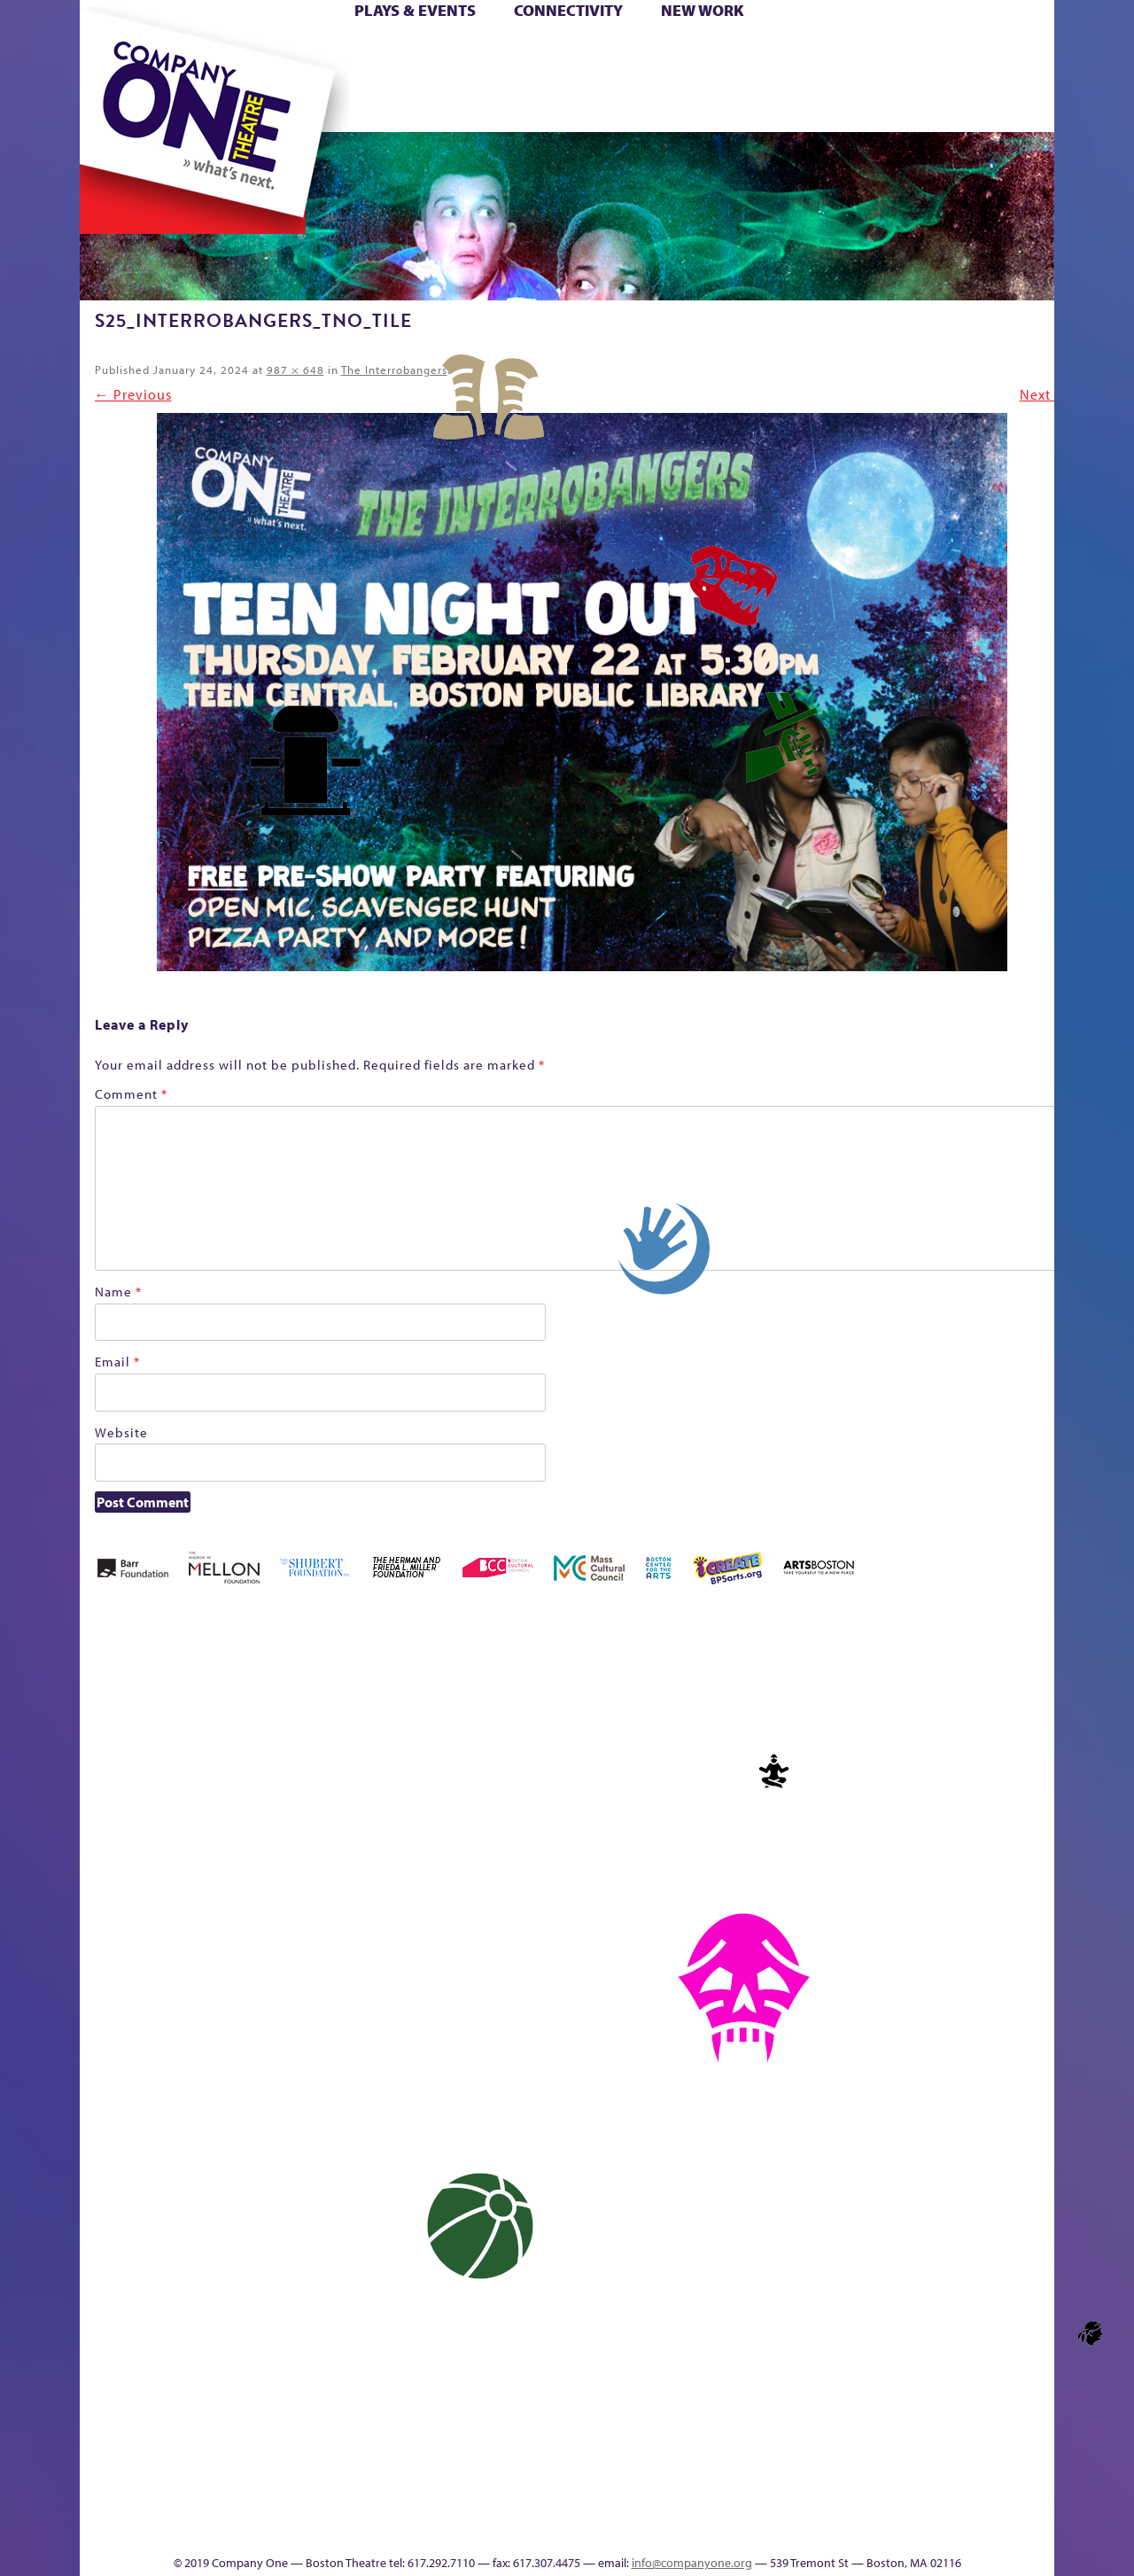 The height and width of the screenshot is (2576, 1134). Describe the element at coordinates (306, 759) in the screenshot. I see `indicates a docking or mooring point in a nautical game` at that location.